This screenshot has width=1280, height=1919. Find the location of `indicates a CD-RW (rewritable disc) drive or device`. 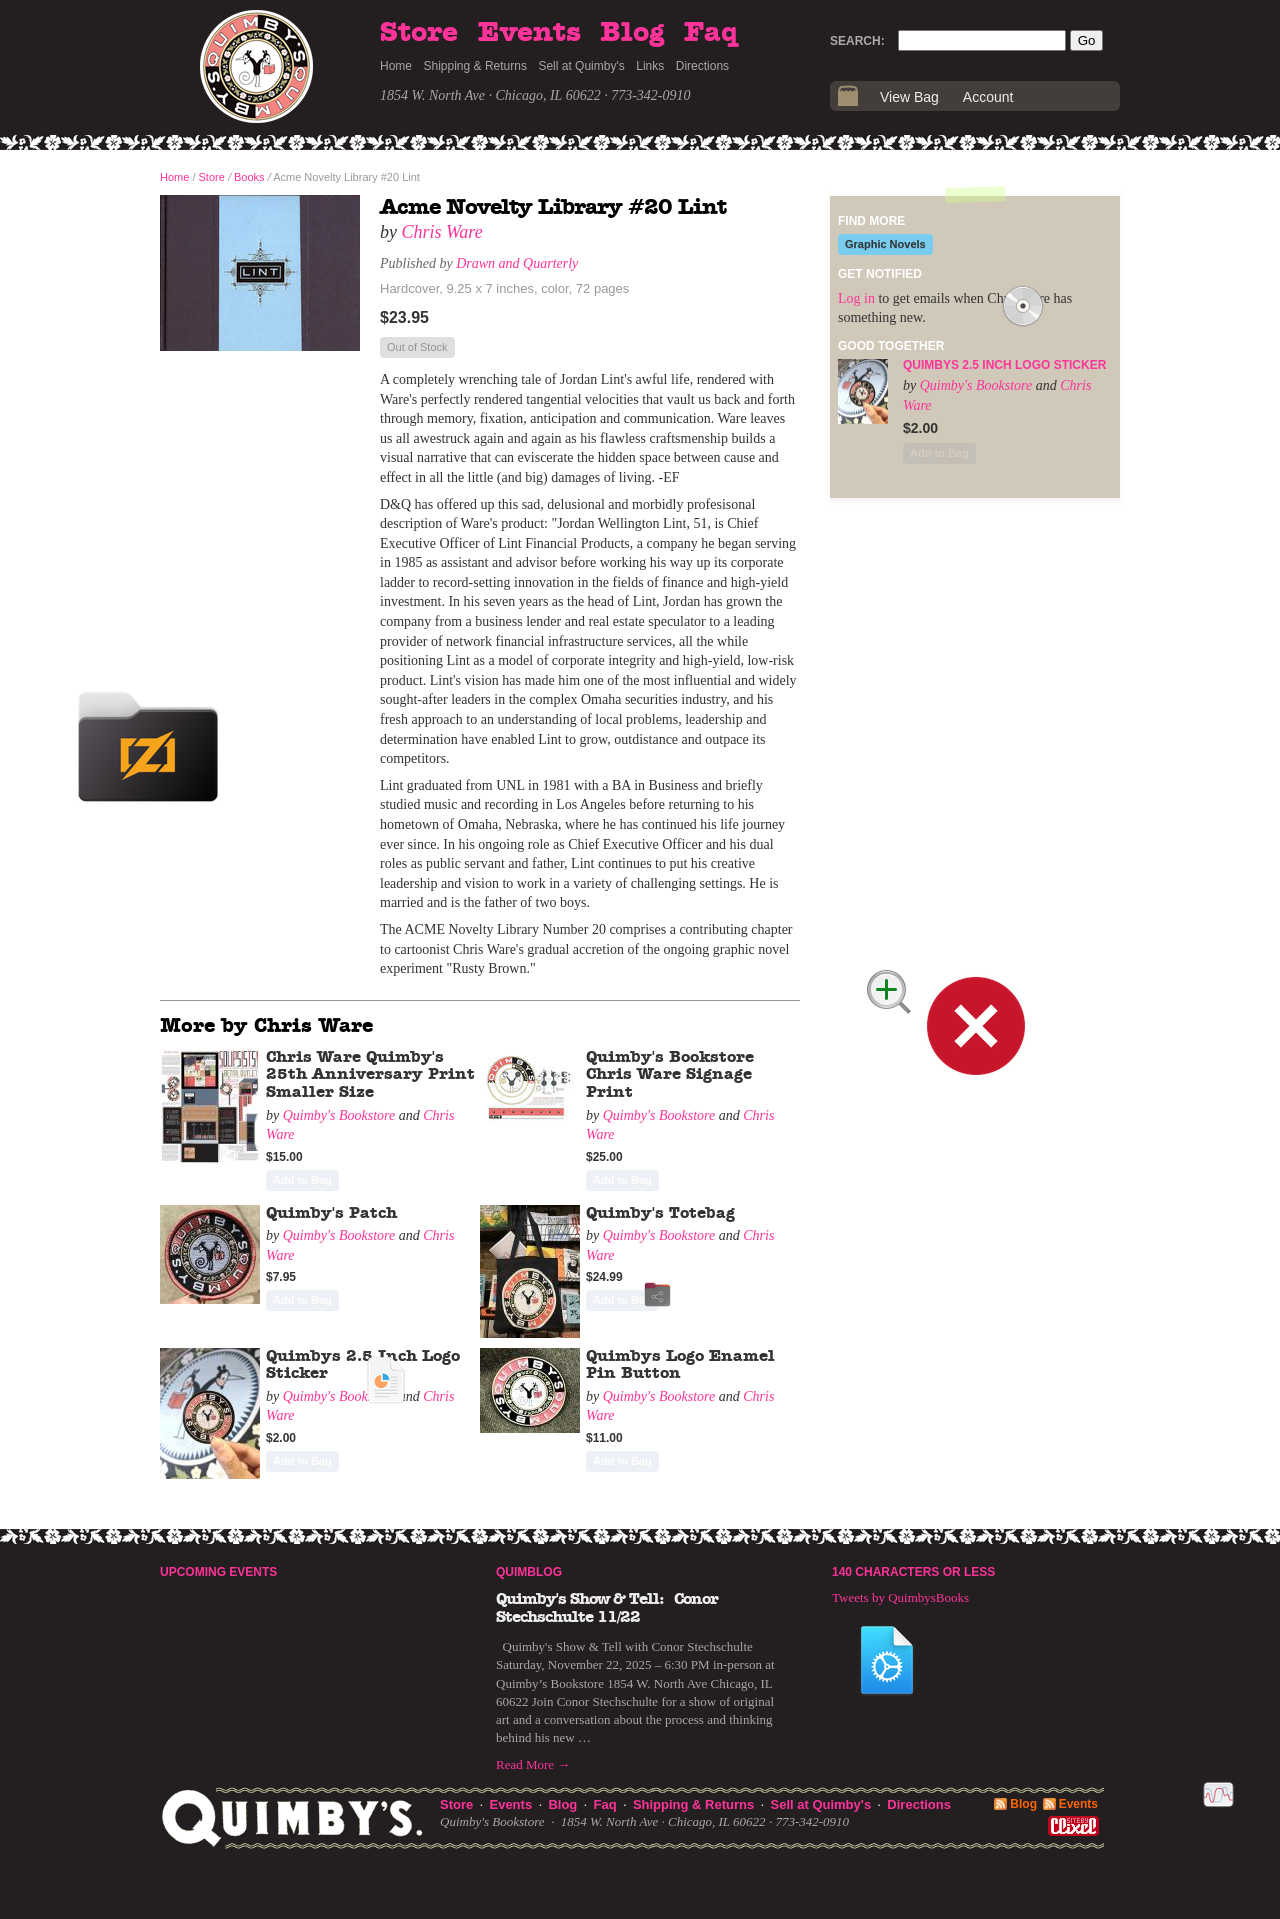

indicates a CD-RW (rewritable disc) drive or device is located at coordinates (1023, 306).